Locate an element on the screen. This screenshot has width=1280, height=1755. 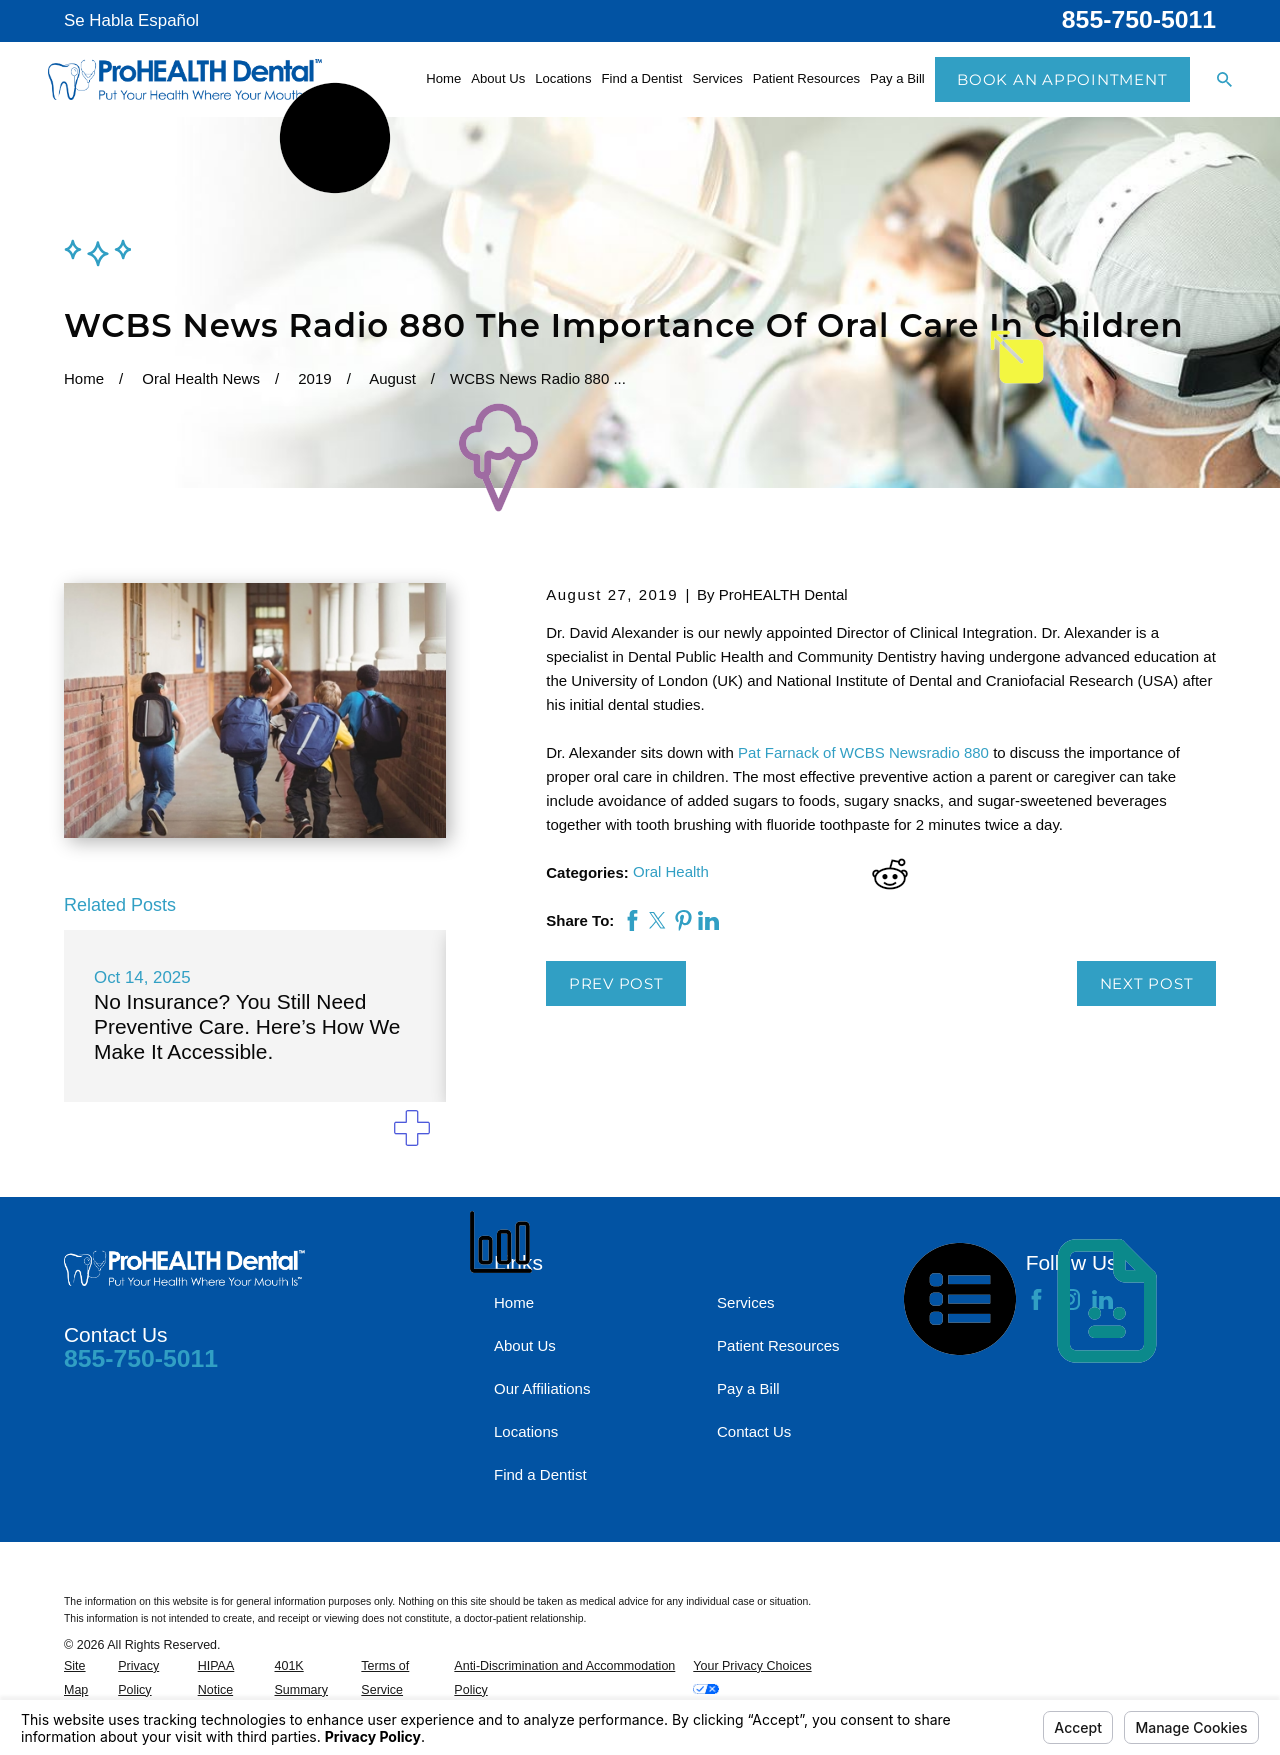
view analytics or statistics is located at coordinates (501, 1242).